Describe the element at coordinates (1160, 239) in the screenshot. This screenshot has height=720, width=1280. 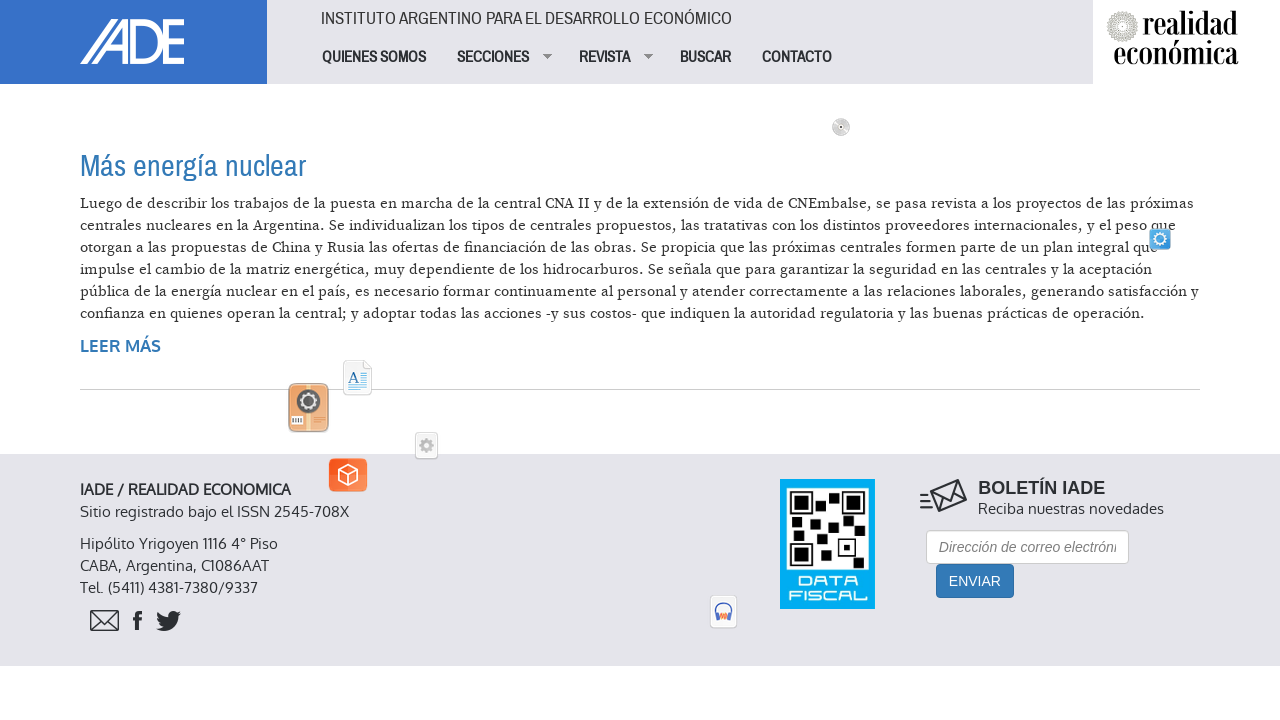
I see `windows executable file type indicator` at that location.